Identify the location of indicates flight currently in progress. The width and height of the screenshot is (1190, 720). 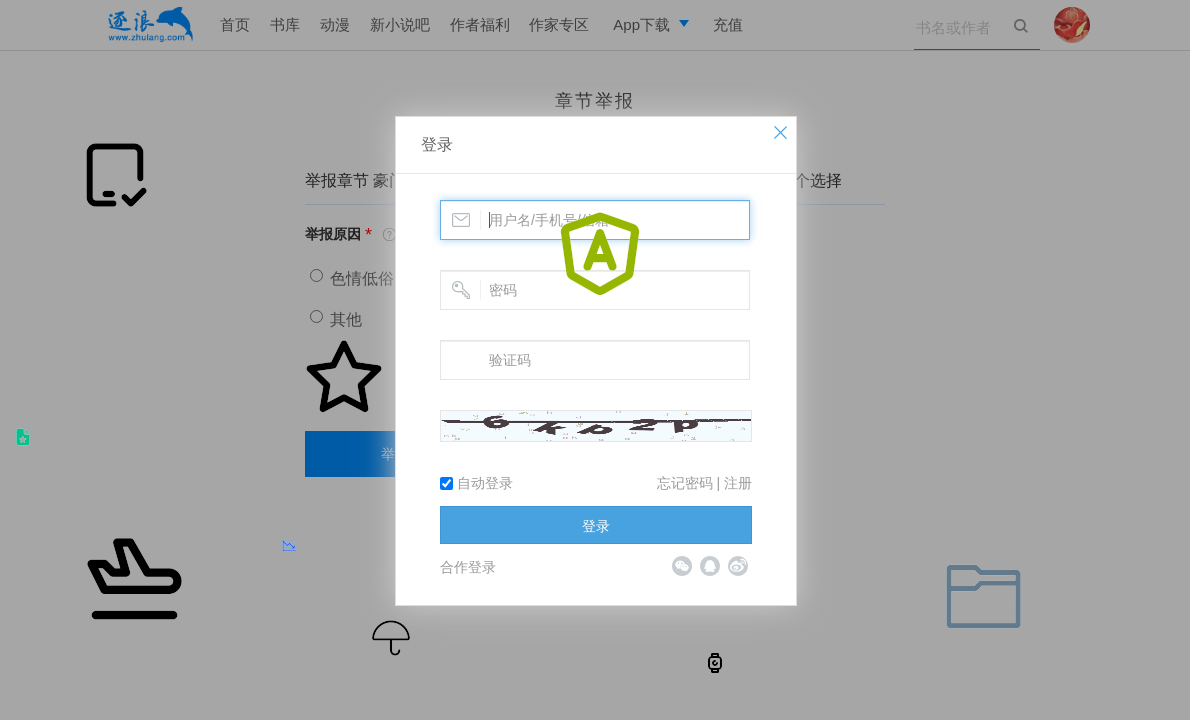
(134, 576).